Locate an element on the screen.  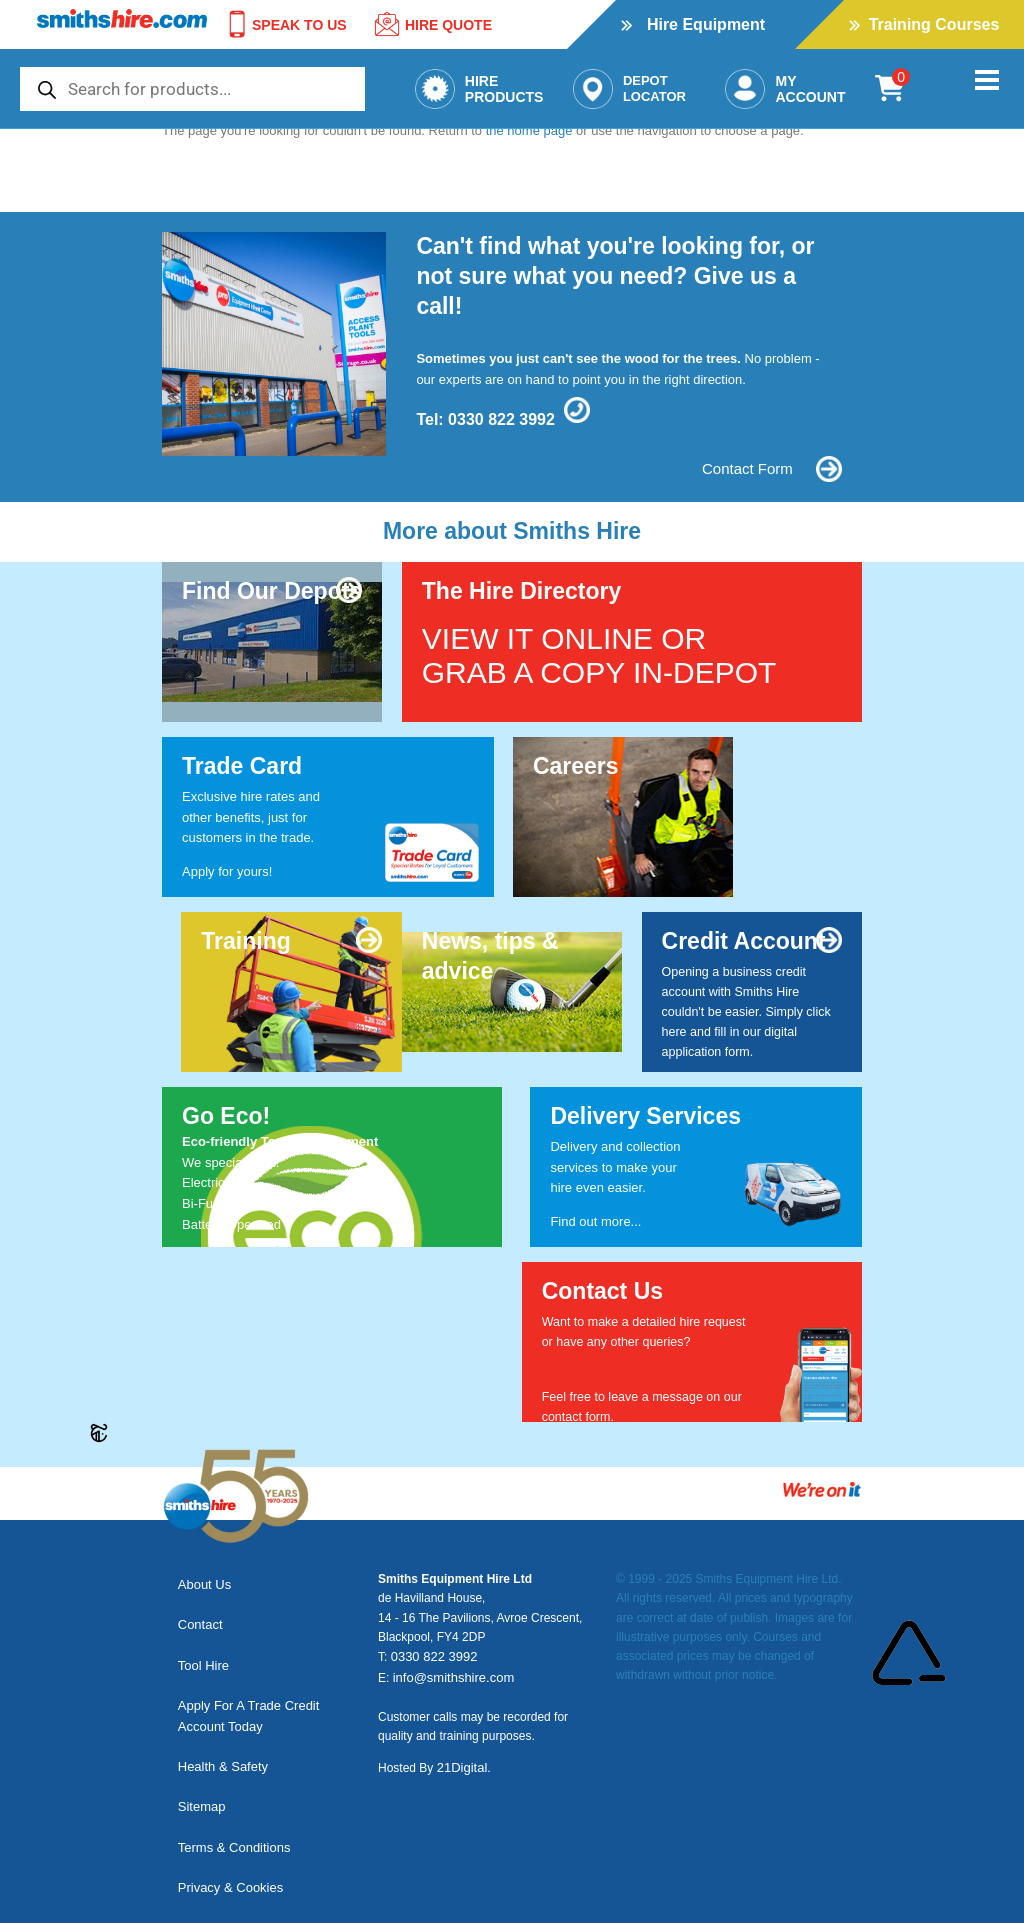
decrease priority or warning level is located at coordinates (909, 1655).